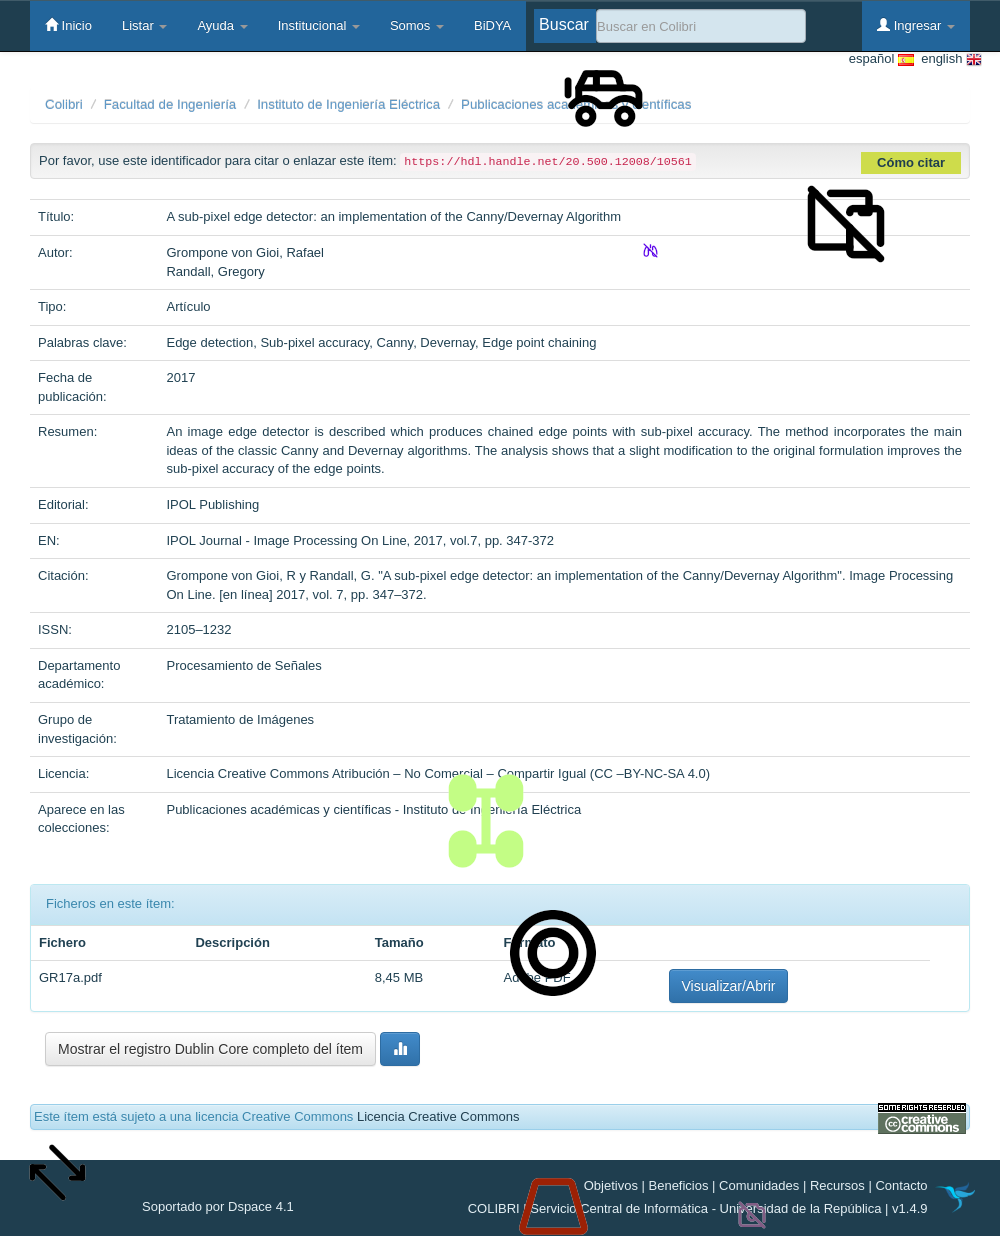 The width and height of the screenshot is (1000, 1254). What do you see at coordinates (603, 98) in the screenshot?
I see `select SUV as vehicle type` at bounding box center [603, 98].